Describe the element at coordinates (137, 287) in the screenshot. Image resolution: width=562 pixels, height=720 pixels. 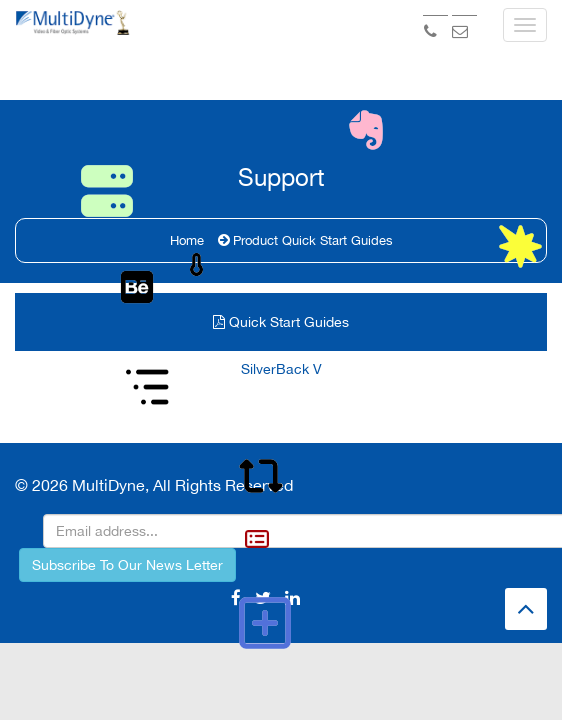
I see `visit Behance profile or portfolio` at that location.